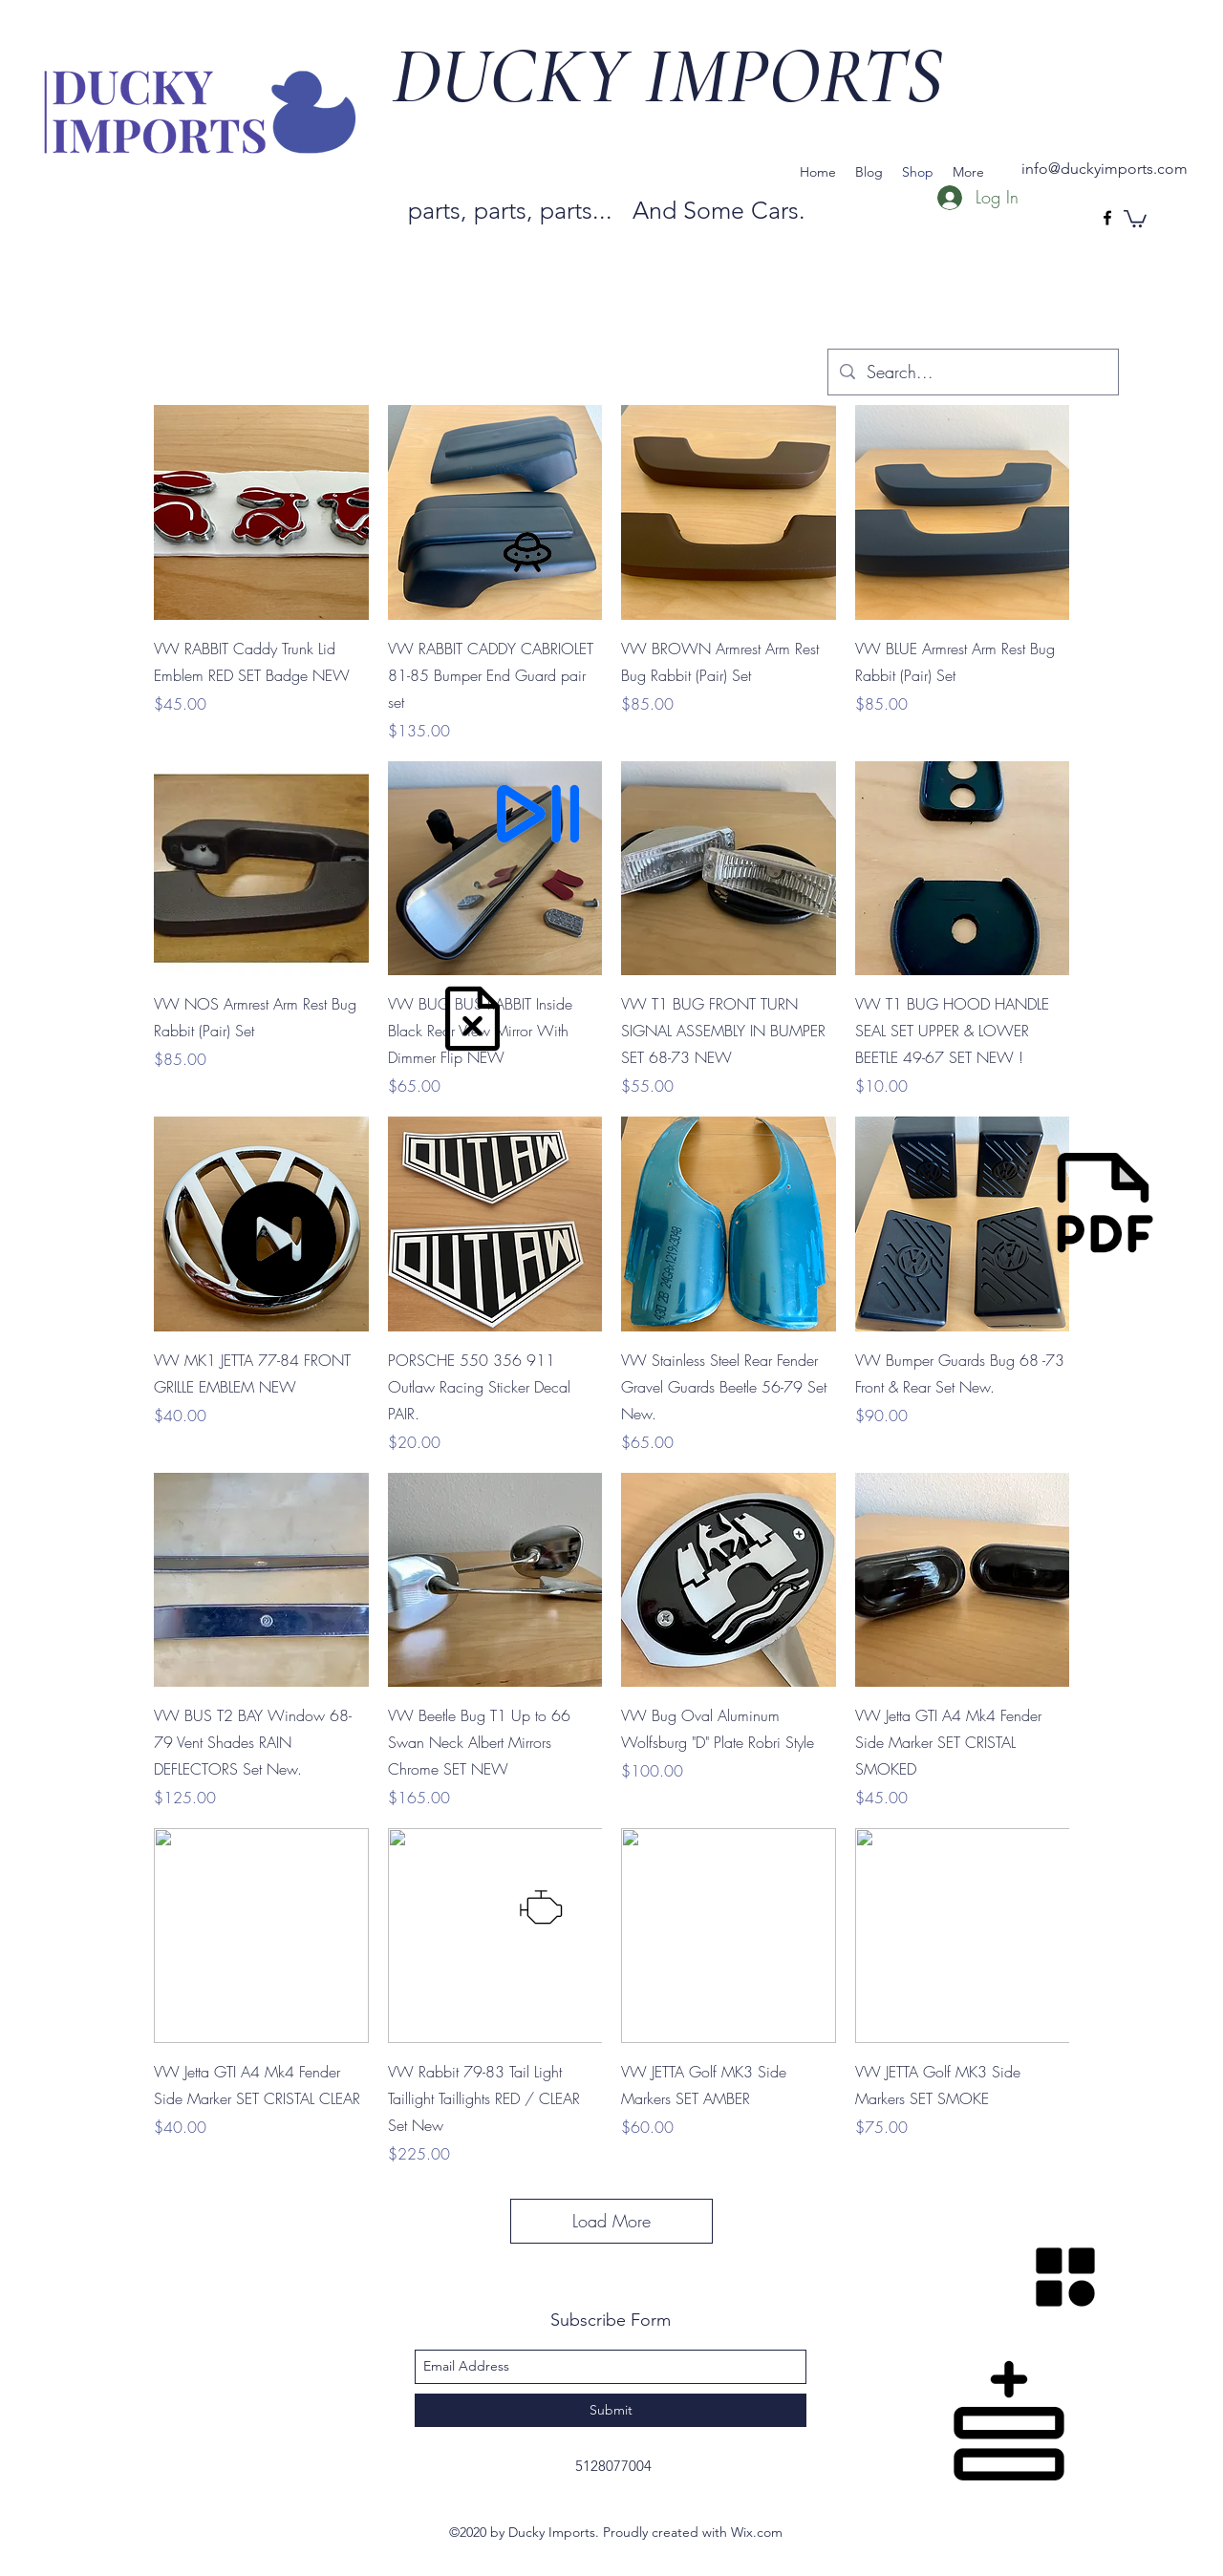  Describe the element at coordinates (527, 552) in the screenshot. I see `access sci-fi or space-themed content` at that location.